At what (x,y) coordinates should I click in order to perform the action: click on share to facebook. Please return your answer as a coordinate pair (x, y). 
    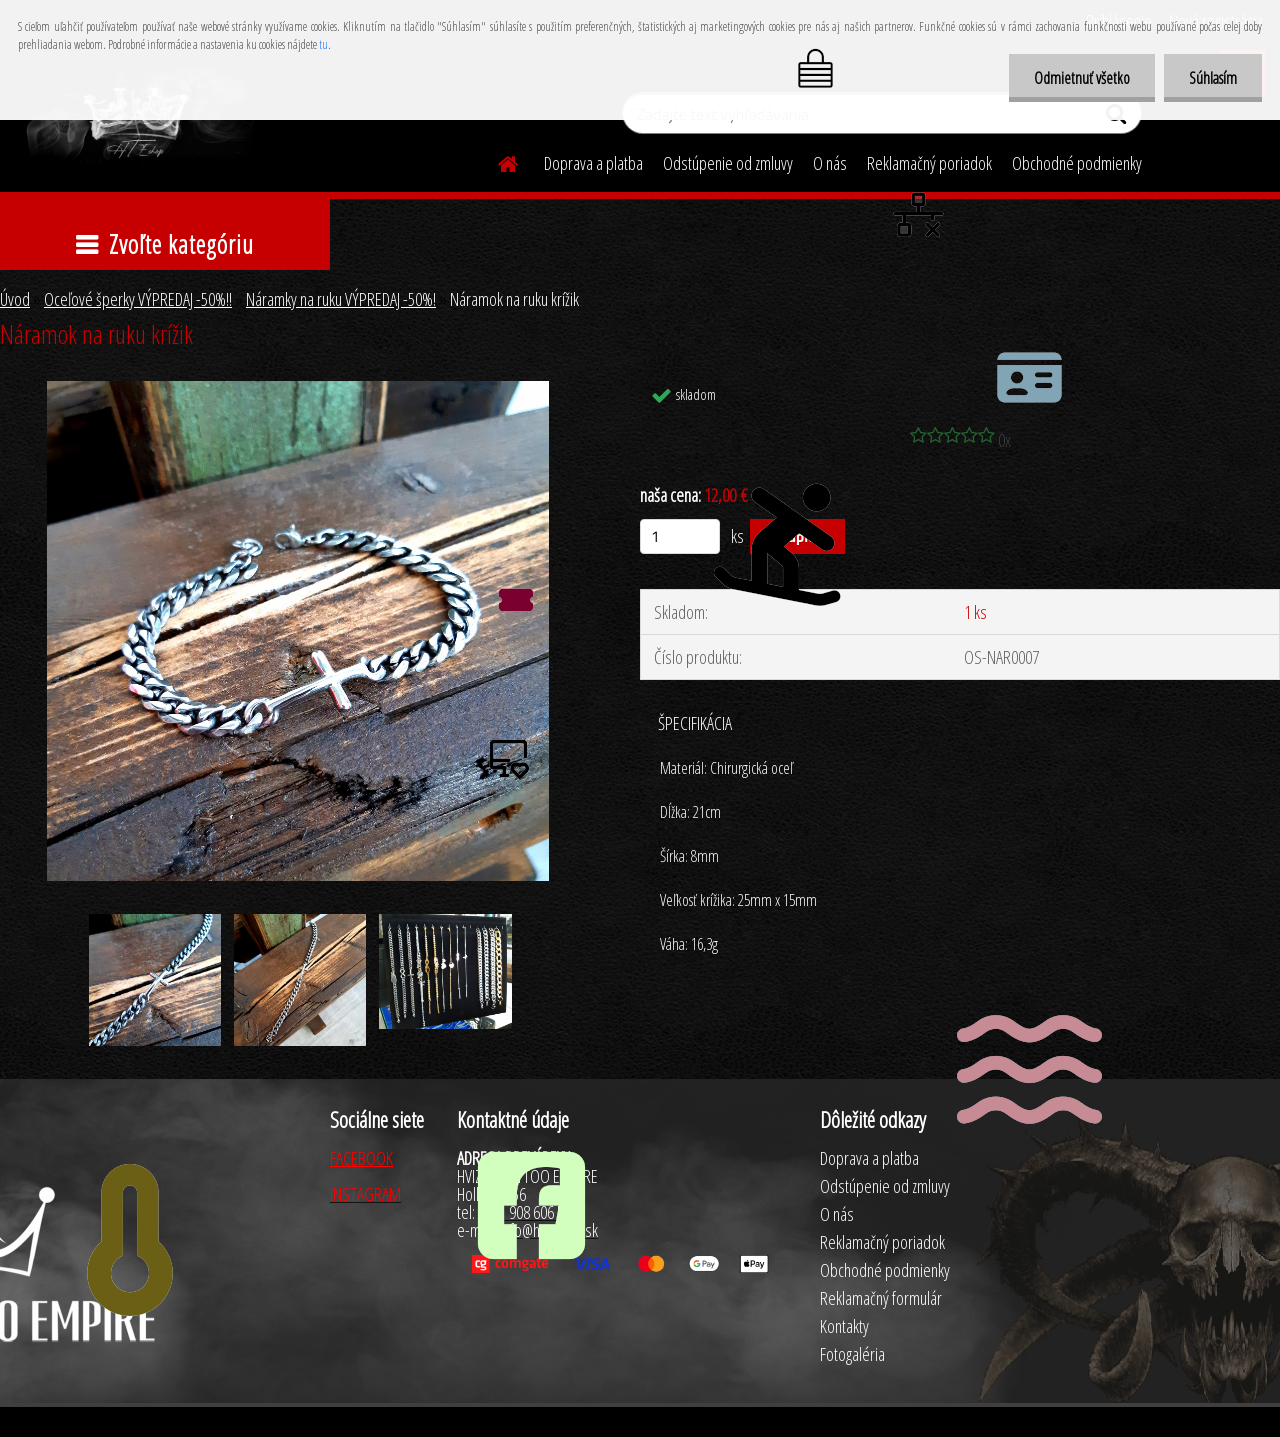
    Looking at the image, I should click on (531, 1205).